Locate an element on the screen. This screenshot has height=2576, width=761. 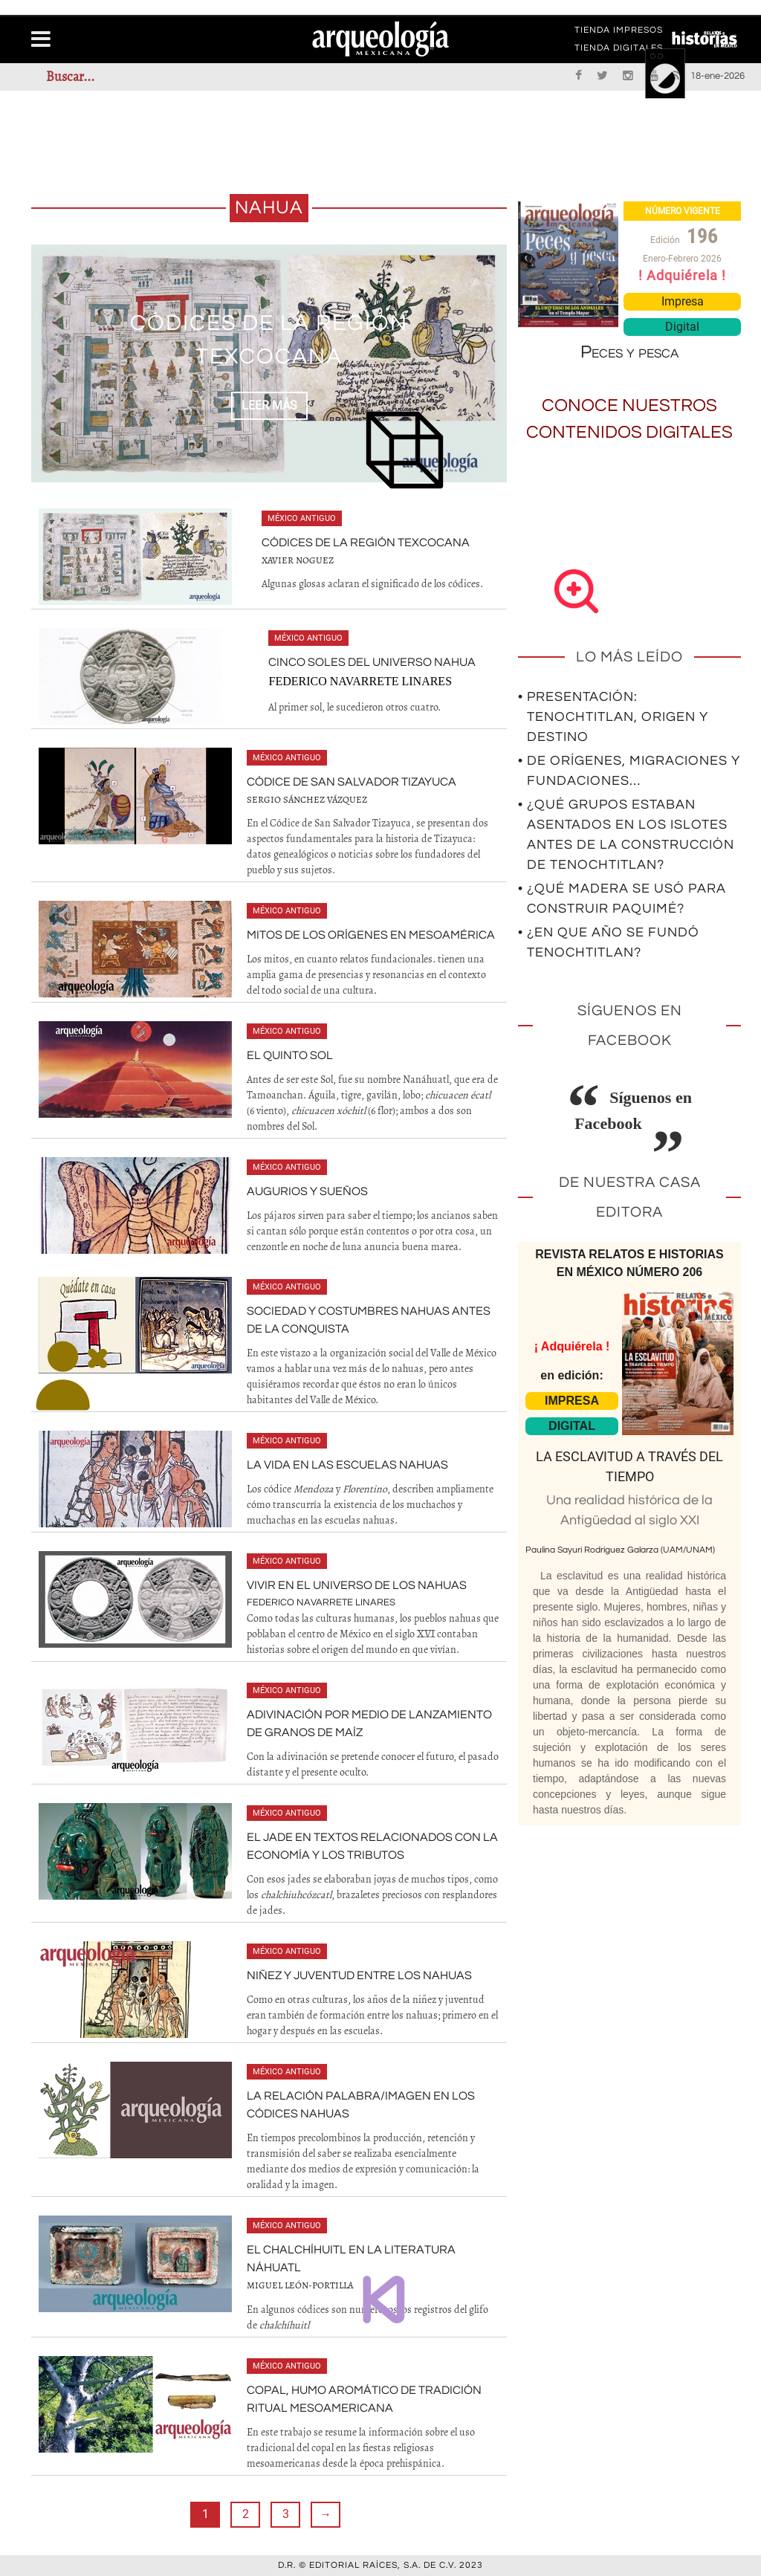
find nearby laundromats or laundry services is located at coordinates (665, 74).